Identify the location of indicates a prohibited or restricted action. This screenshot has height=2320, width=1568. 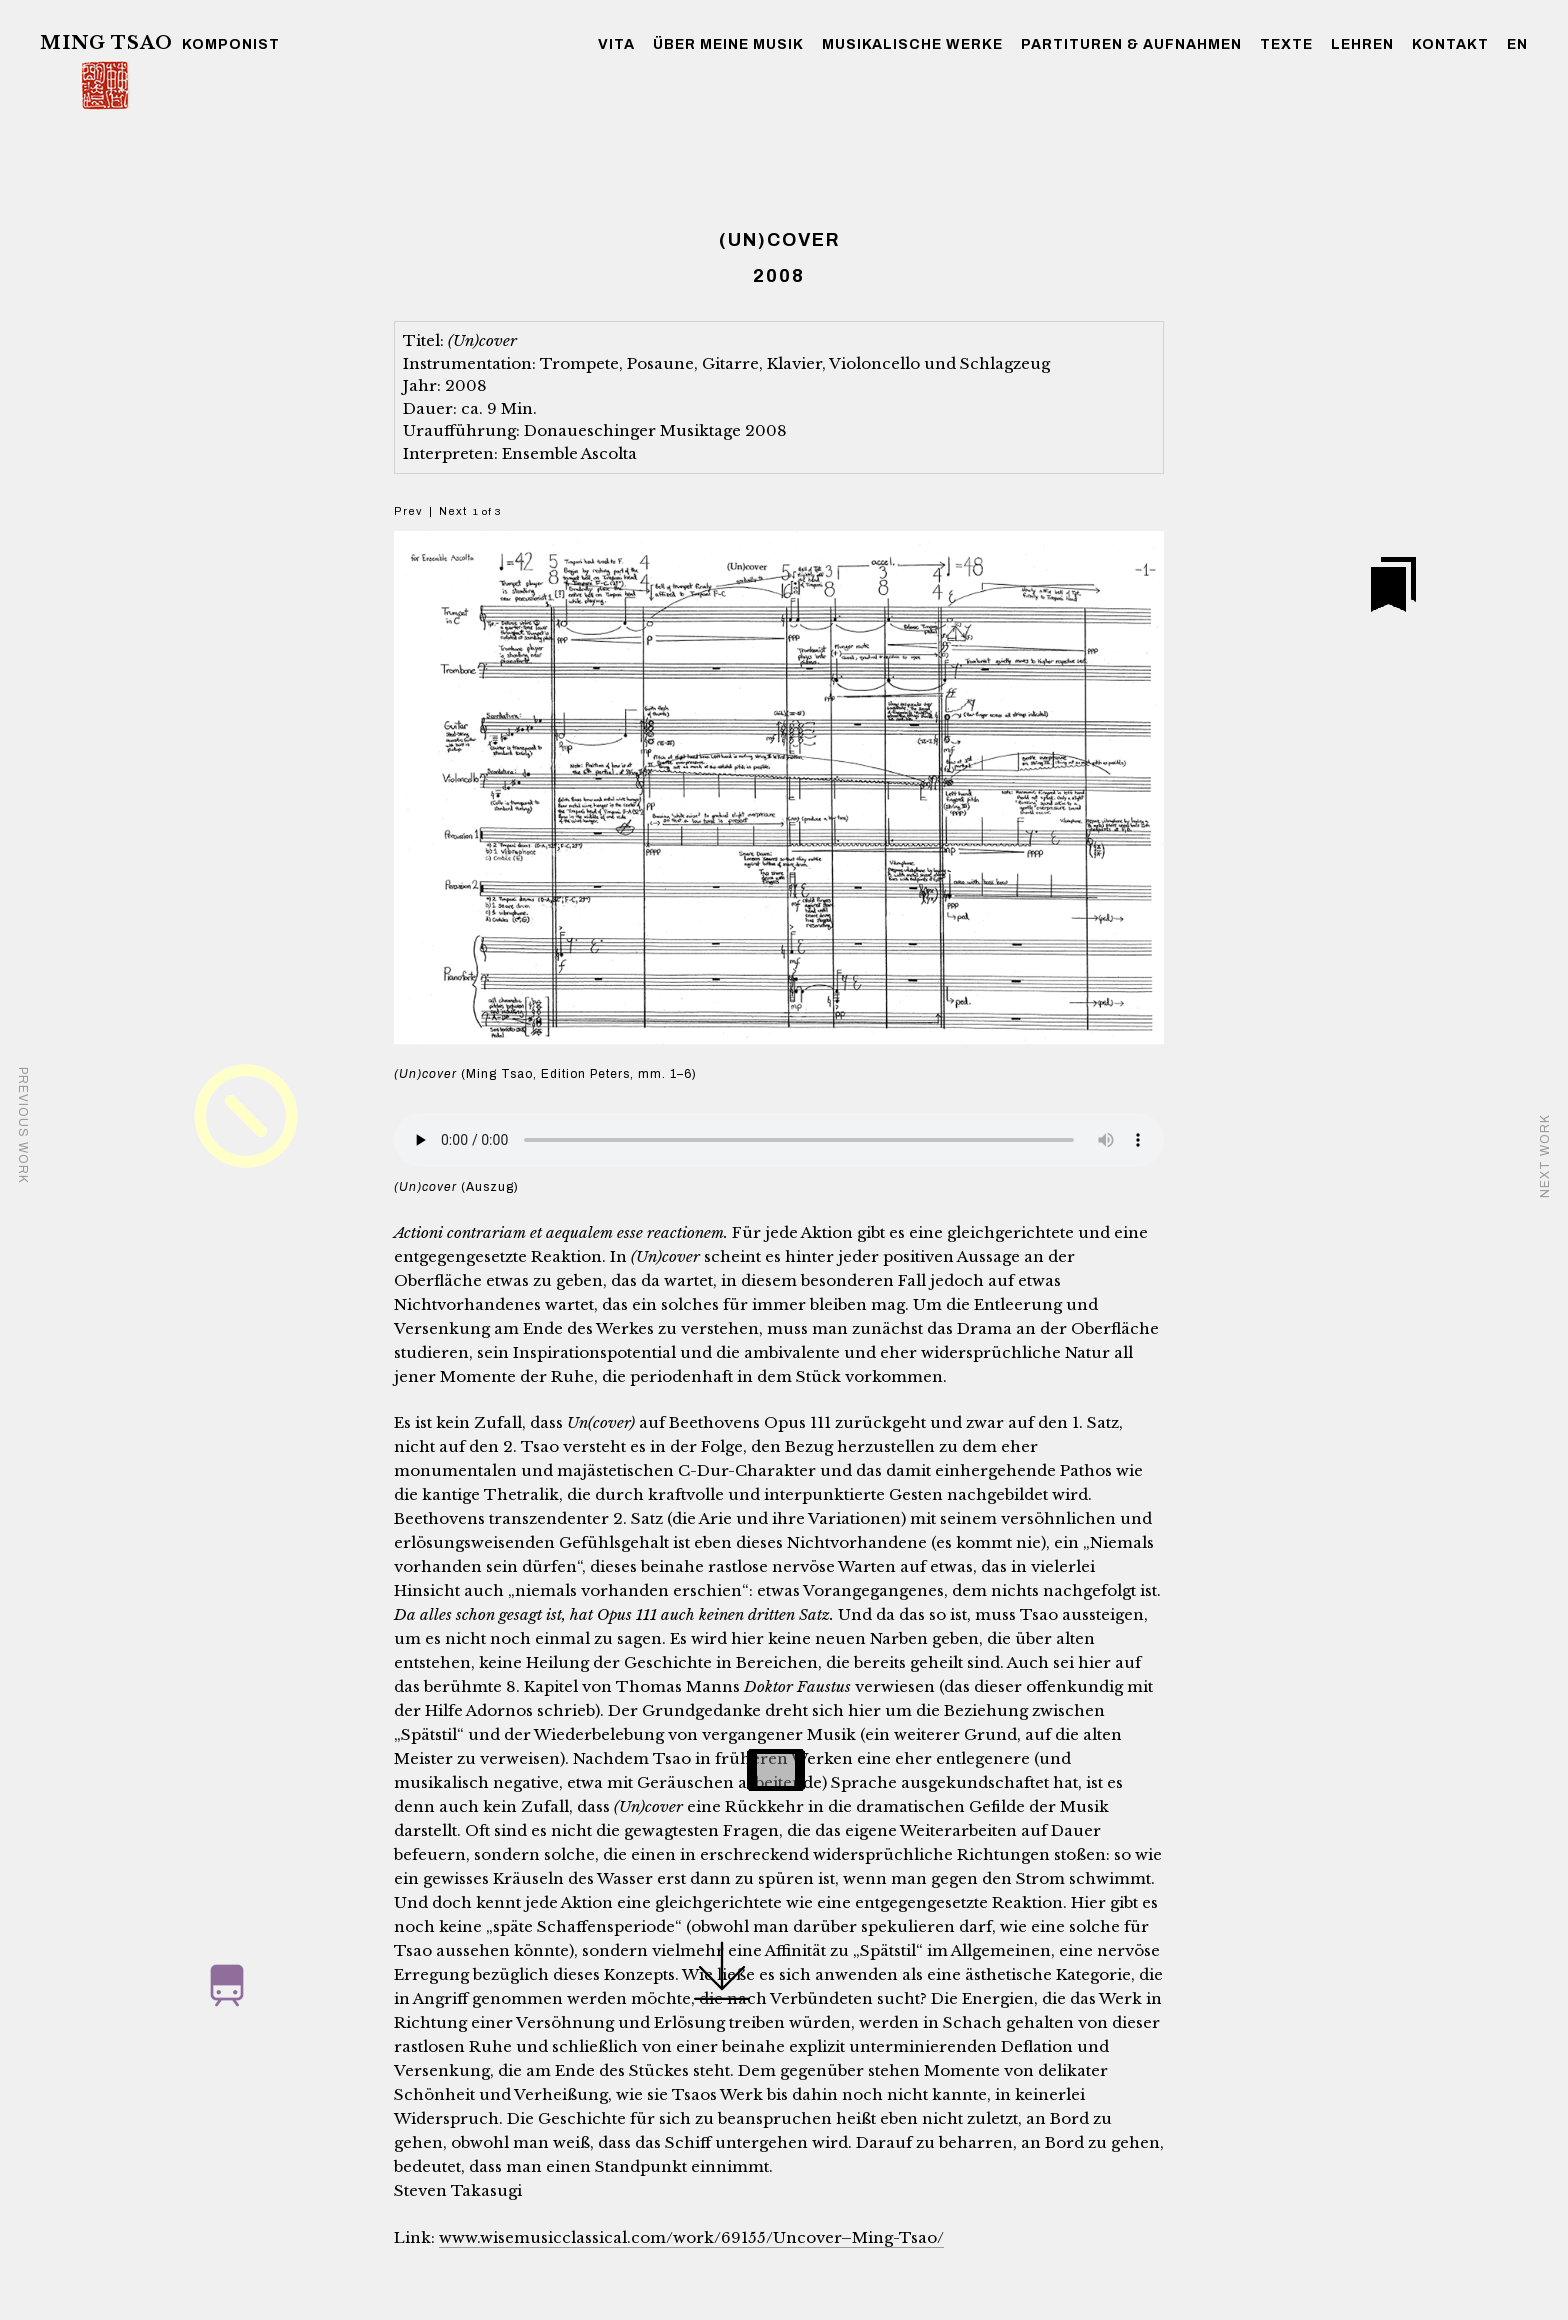
(246, 1116).